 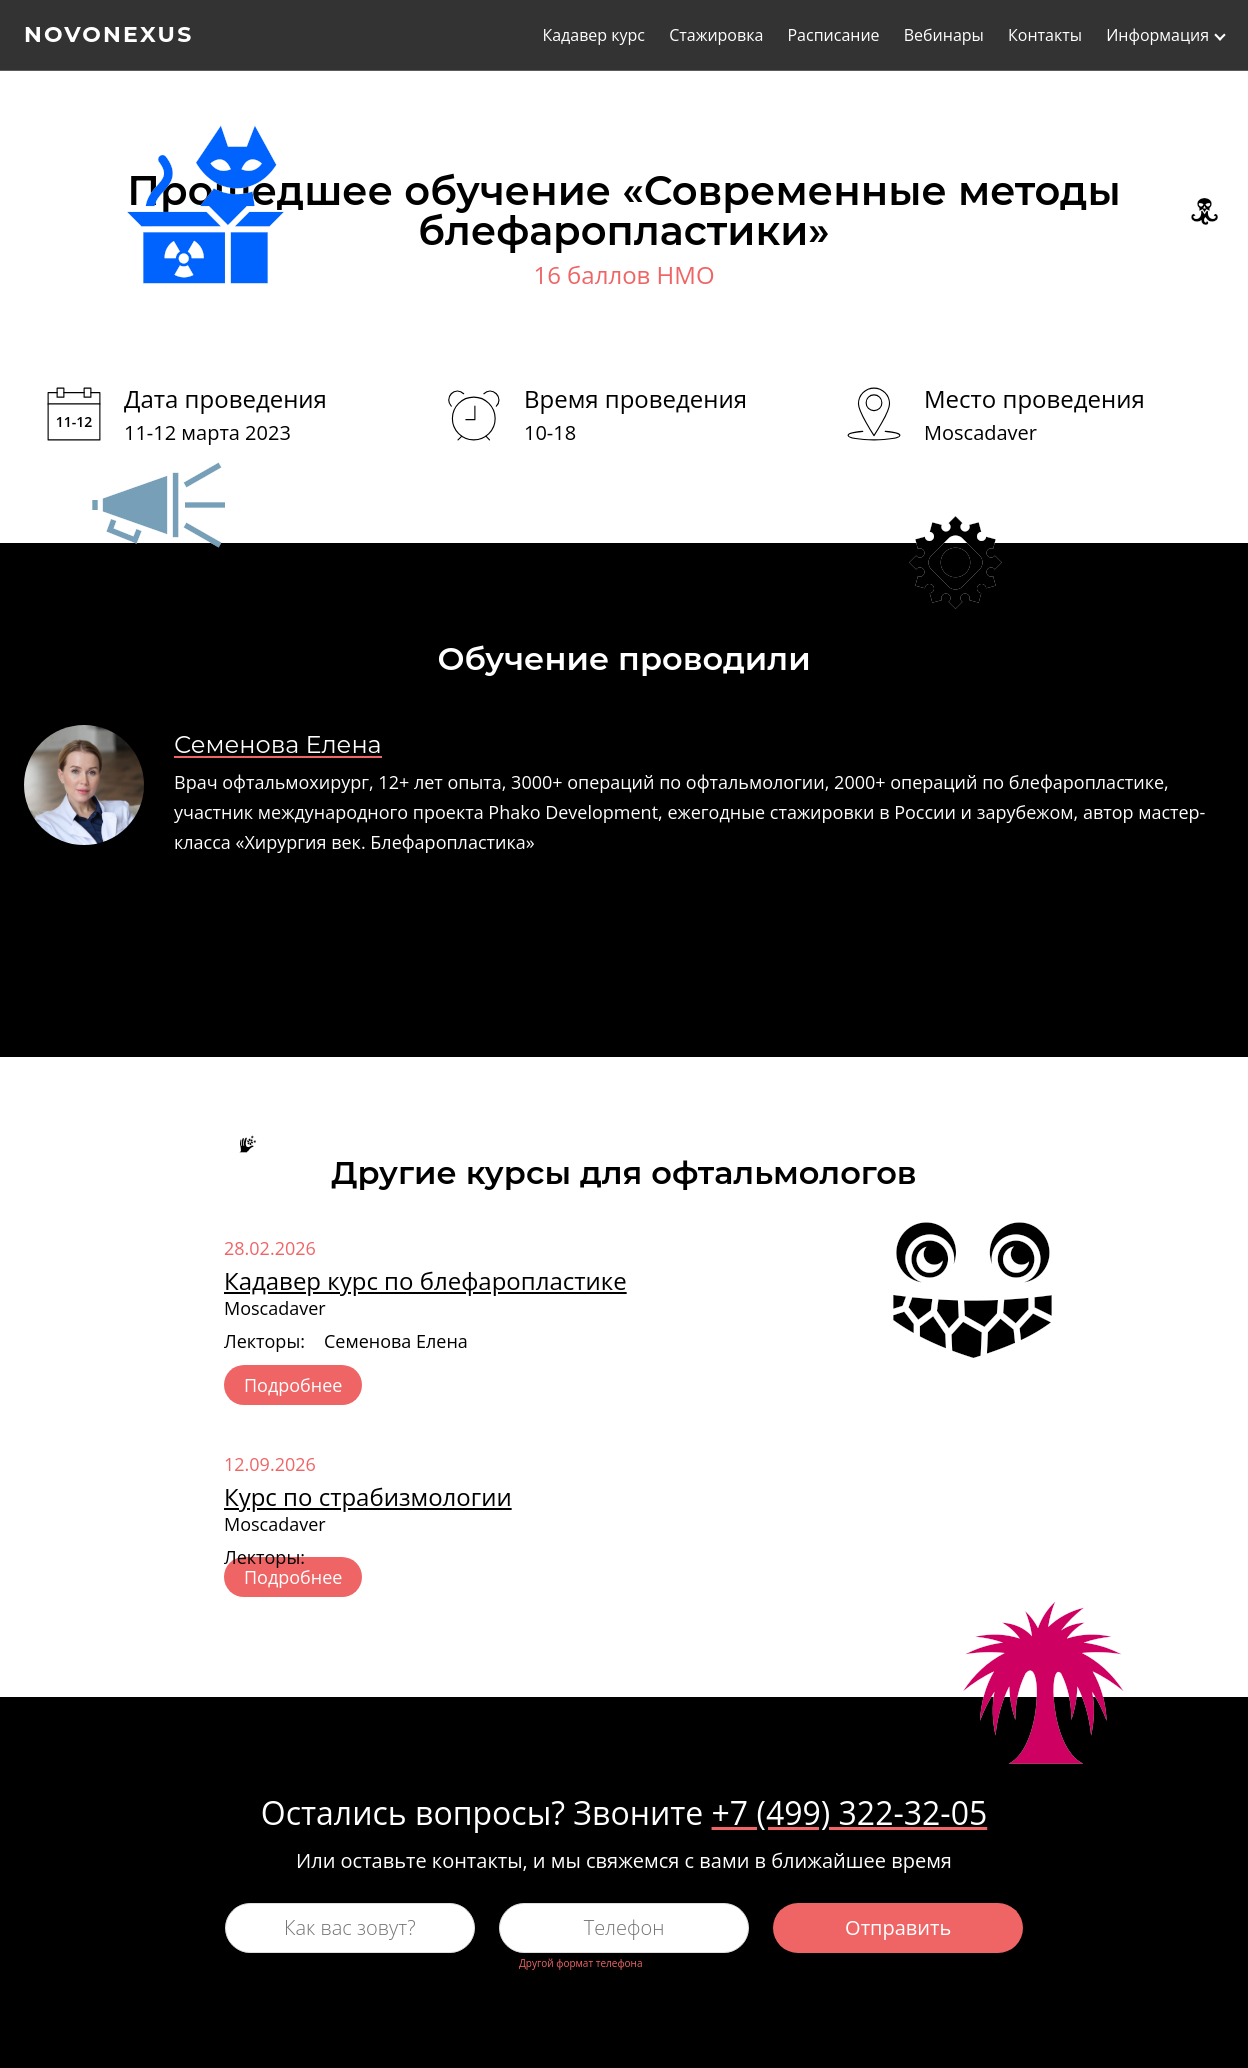 What do you see at coordinates (1044, 1683) in the screenshot?
I see `indicates a fountain or water feature location` at bounding box center [1044, 1683].